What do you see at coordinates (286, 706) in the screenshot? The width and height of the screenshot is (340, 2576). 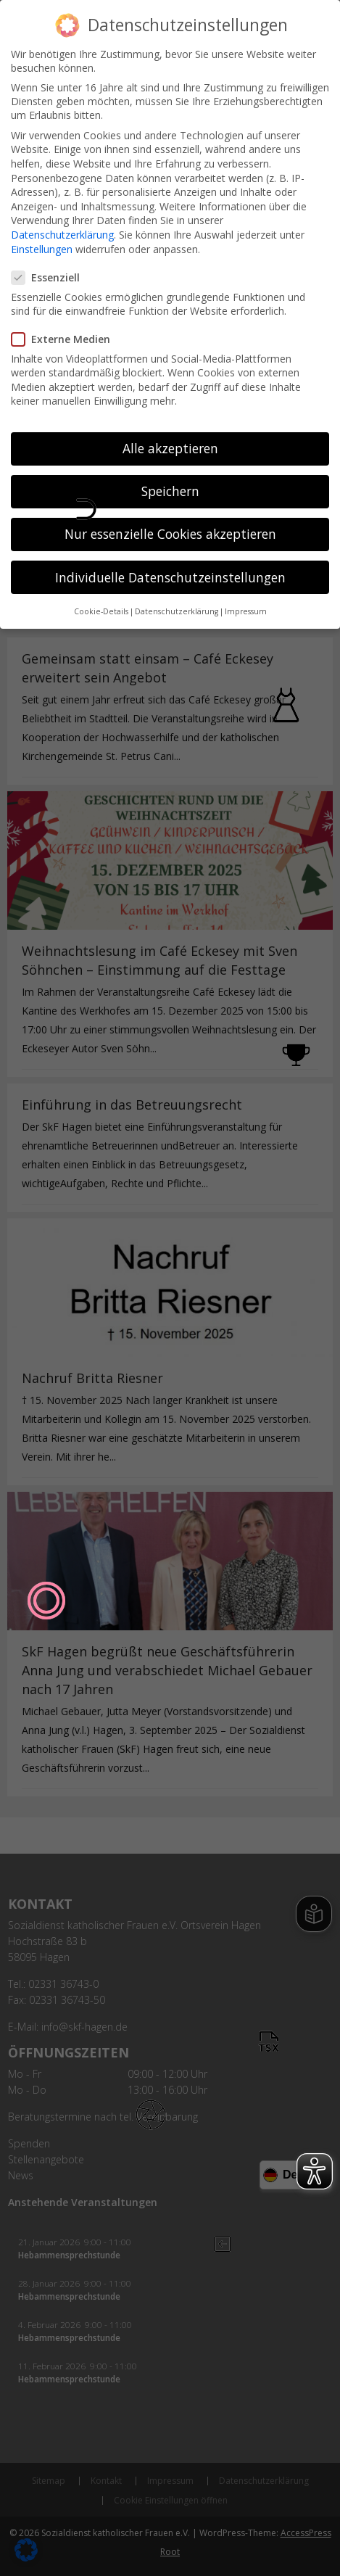 I see `browse women's clothing or dresses` at bounding box center [286, 706].